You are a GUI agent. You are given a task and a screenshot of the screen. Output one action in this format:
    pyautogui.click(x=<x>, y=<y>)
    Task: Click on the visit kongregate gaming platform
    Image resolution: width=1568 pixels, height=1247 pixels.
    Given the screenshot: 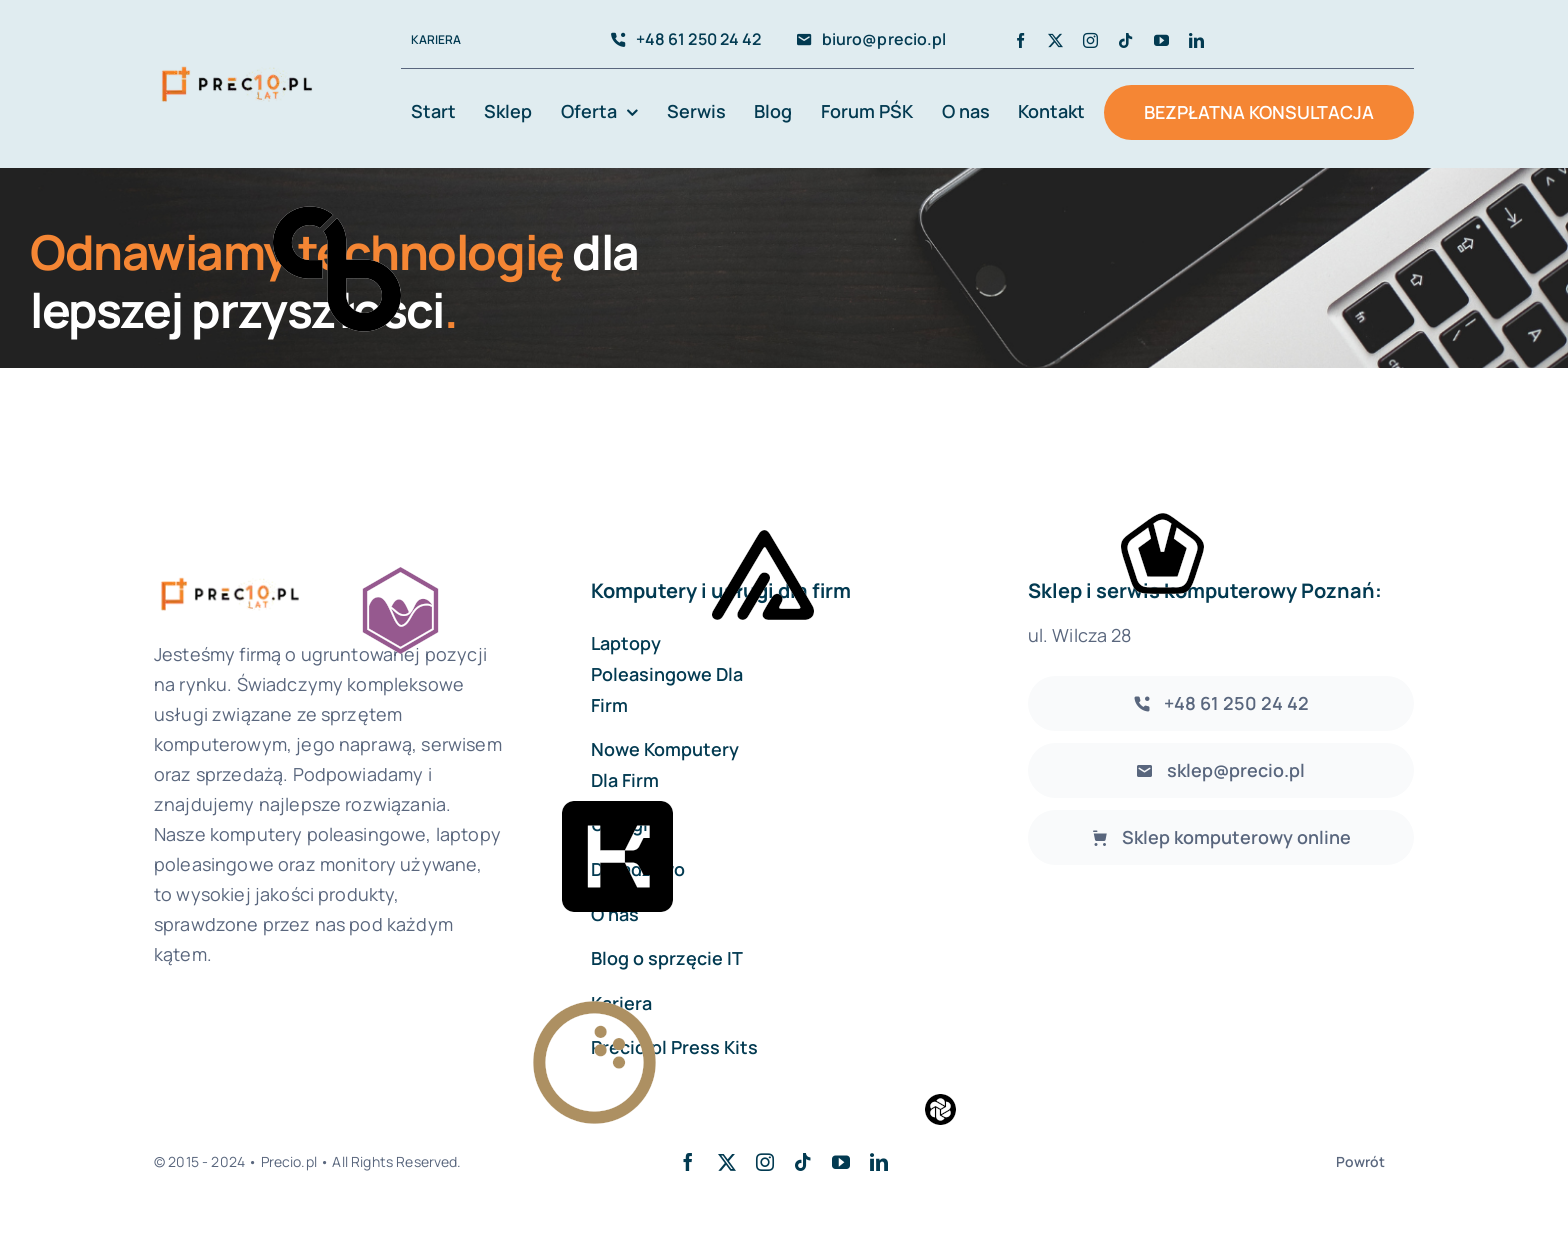 What is the action you would take?
    pyautogui.click(x=617, y=856)
    